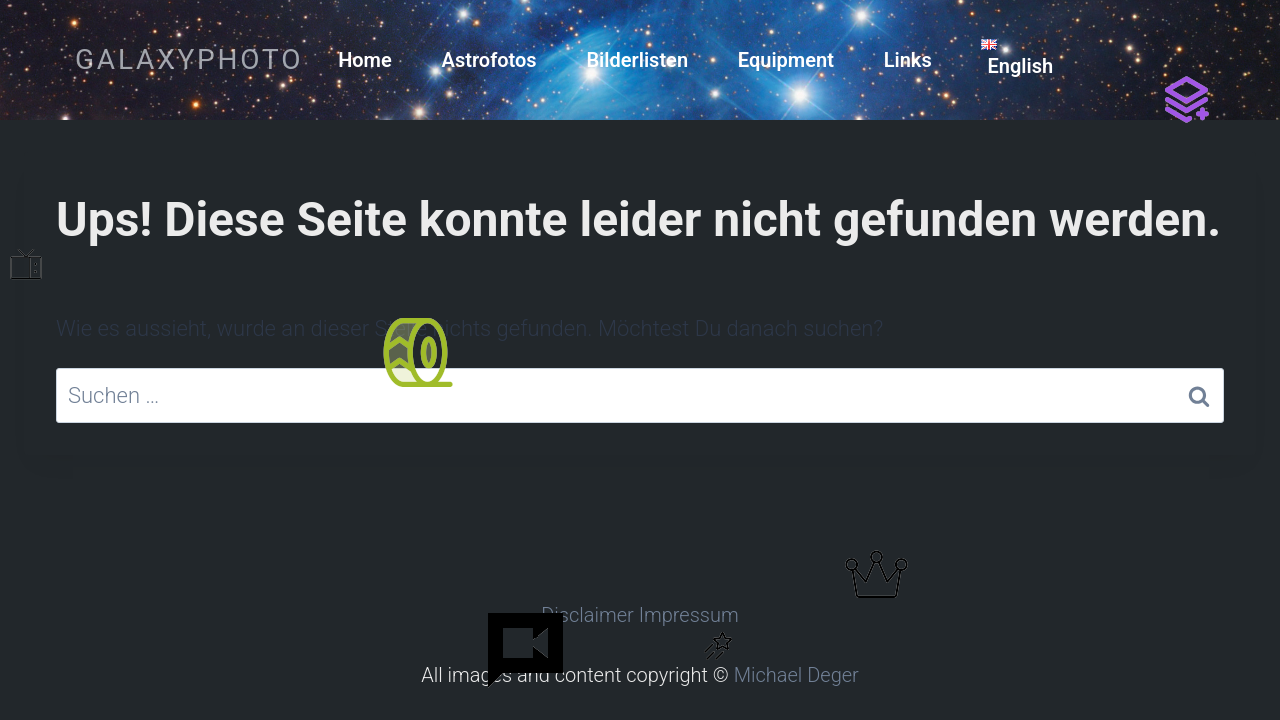 The image size is (1280, 720). What do you see at coordinates (525, 650) in the screenshot?
I see `start a video call or chat` at bounding box center [525, 650].